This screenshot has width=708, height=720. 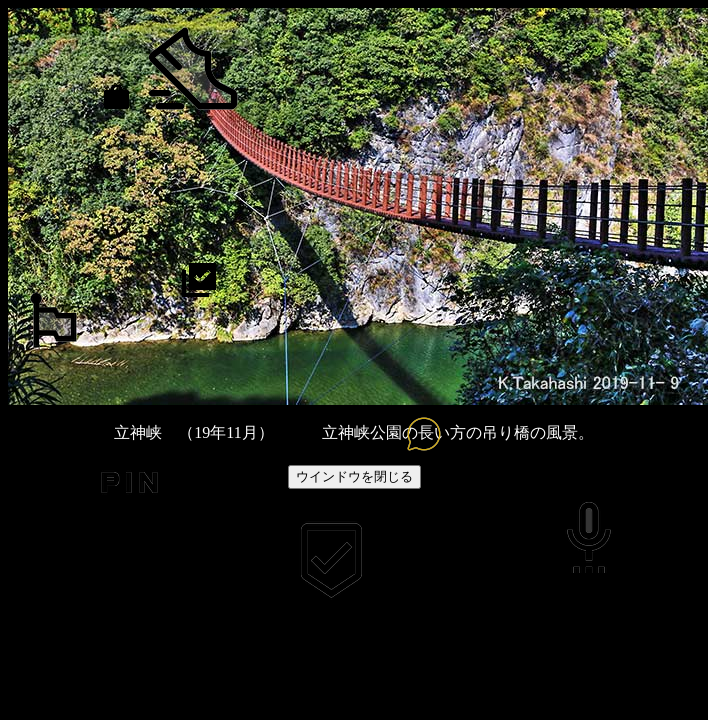 I want to click on enter PIN code for parental controls, so click(x=129, y=482).